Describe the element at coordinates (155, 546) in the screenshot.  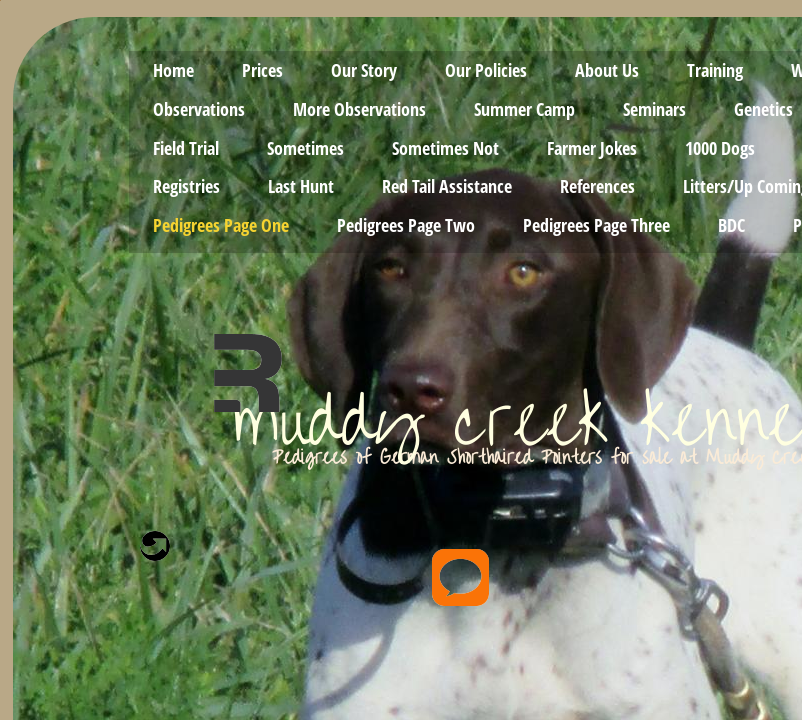
I see `visit portableapps.com website` at that location.